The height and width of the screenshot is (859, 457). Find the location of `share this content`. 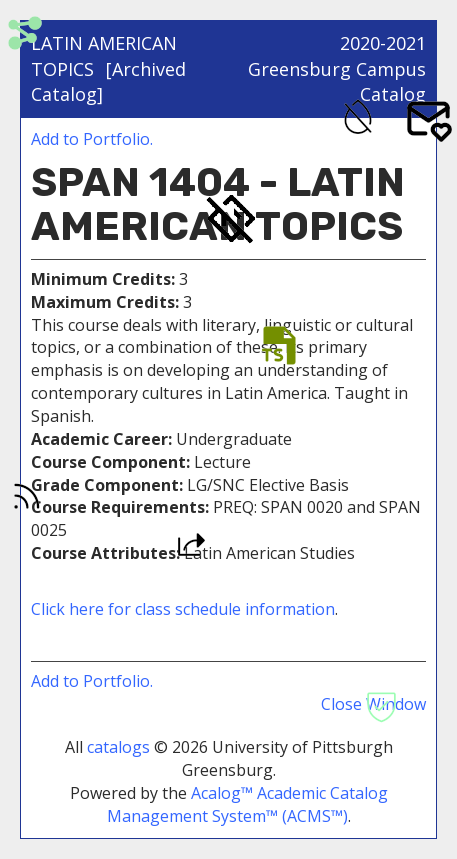

share this content is located at coordinates (191, 543).